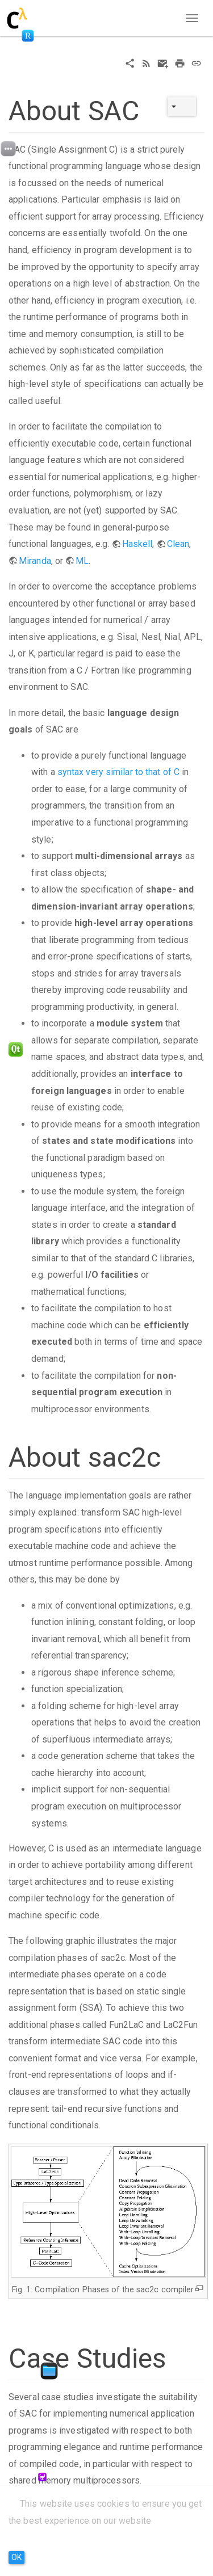  Describe the element at coordinates (28, 36) in the screenshot. I see `open RStudio application` at that location.